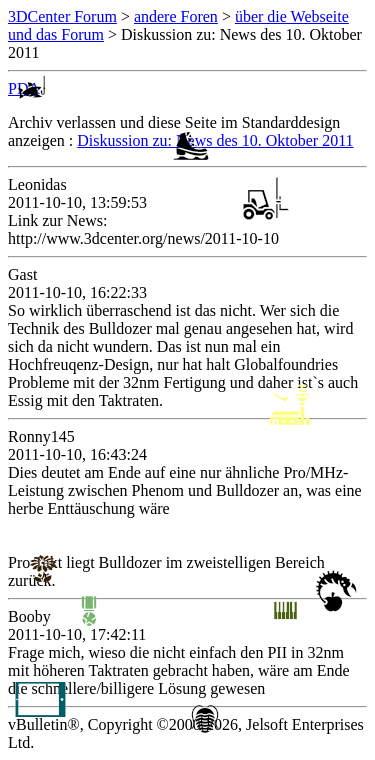  What do you see at coordinates (290, 405) in the screenshot?
I see `access airport or flight management features` at bounding box center [290, 405].